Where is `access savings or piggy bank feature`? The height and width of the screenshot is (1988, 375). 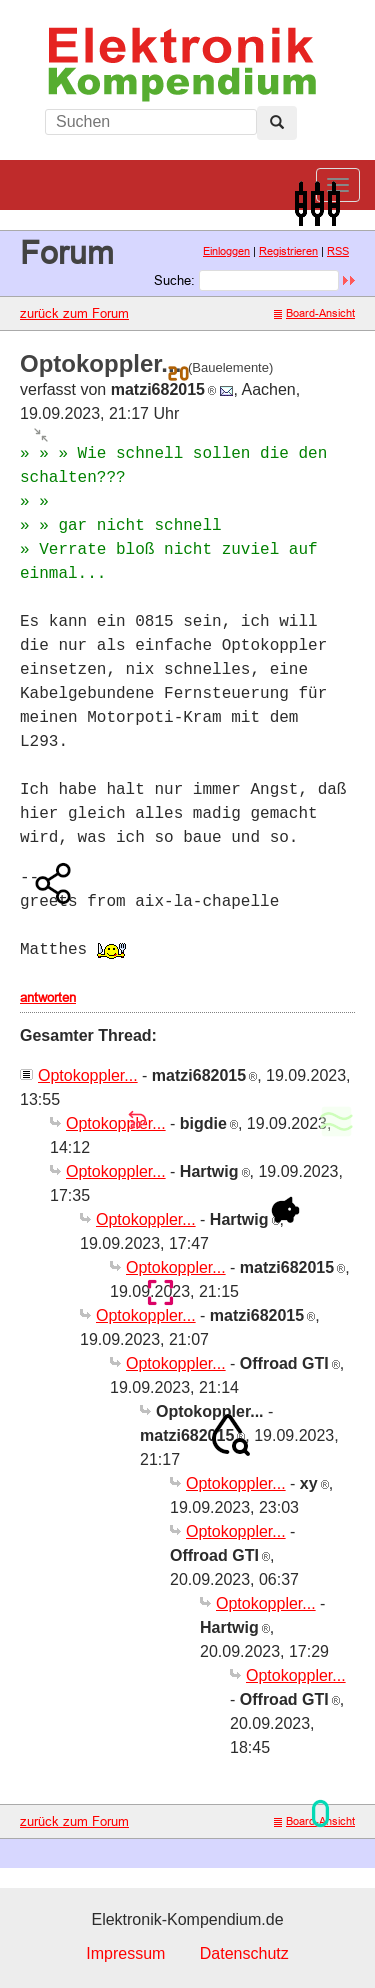
access savings or piggy bank feature is located at coordinates (285, 1210).